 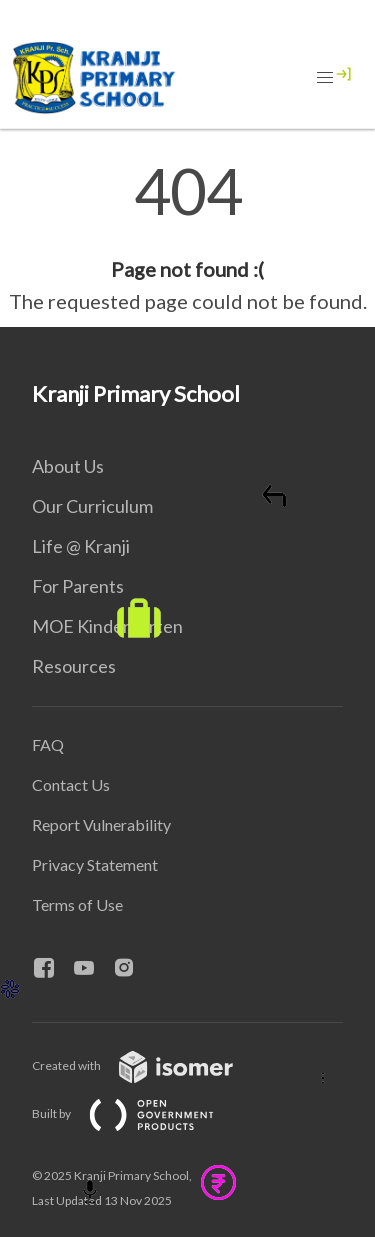 I want to click on access voice input settings, so click(x=90, y=1191).